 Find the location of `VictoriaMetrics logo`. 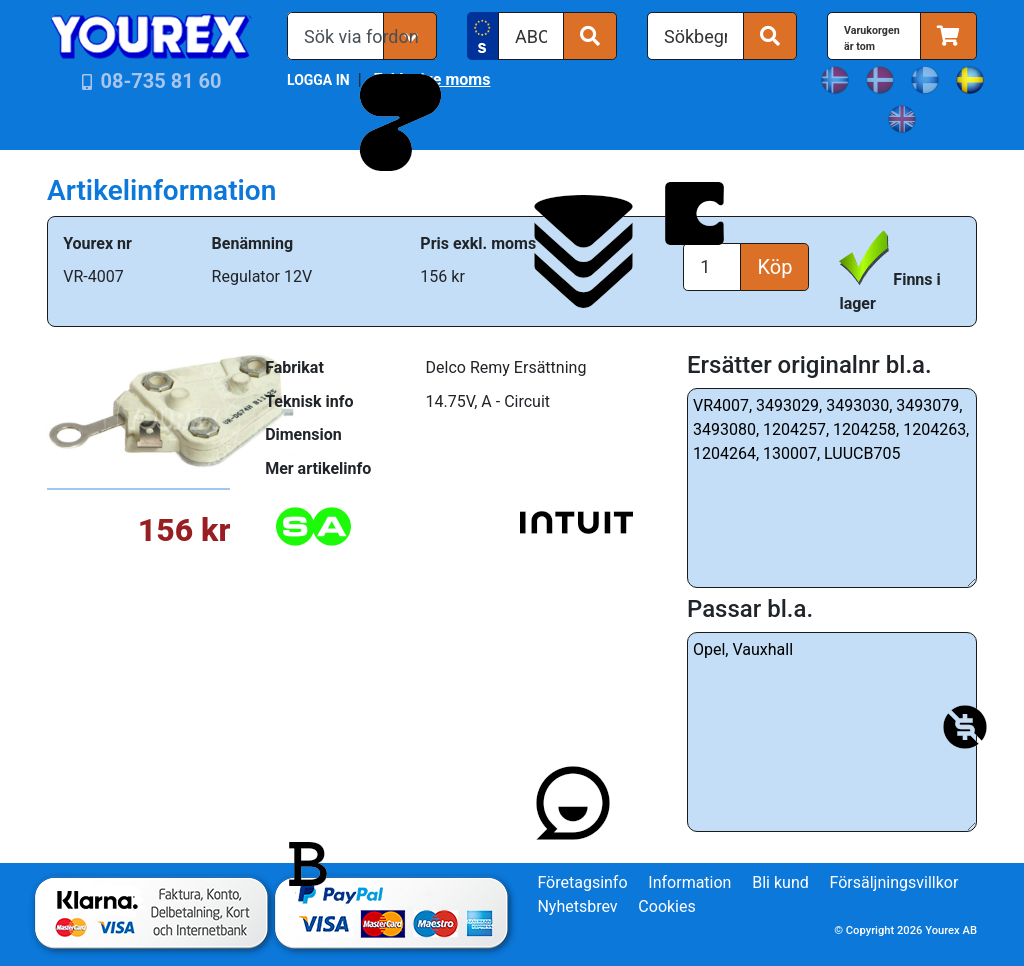

VictoriaMetrics logo is located at coordinates (583, 251).